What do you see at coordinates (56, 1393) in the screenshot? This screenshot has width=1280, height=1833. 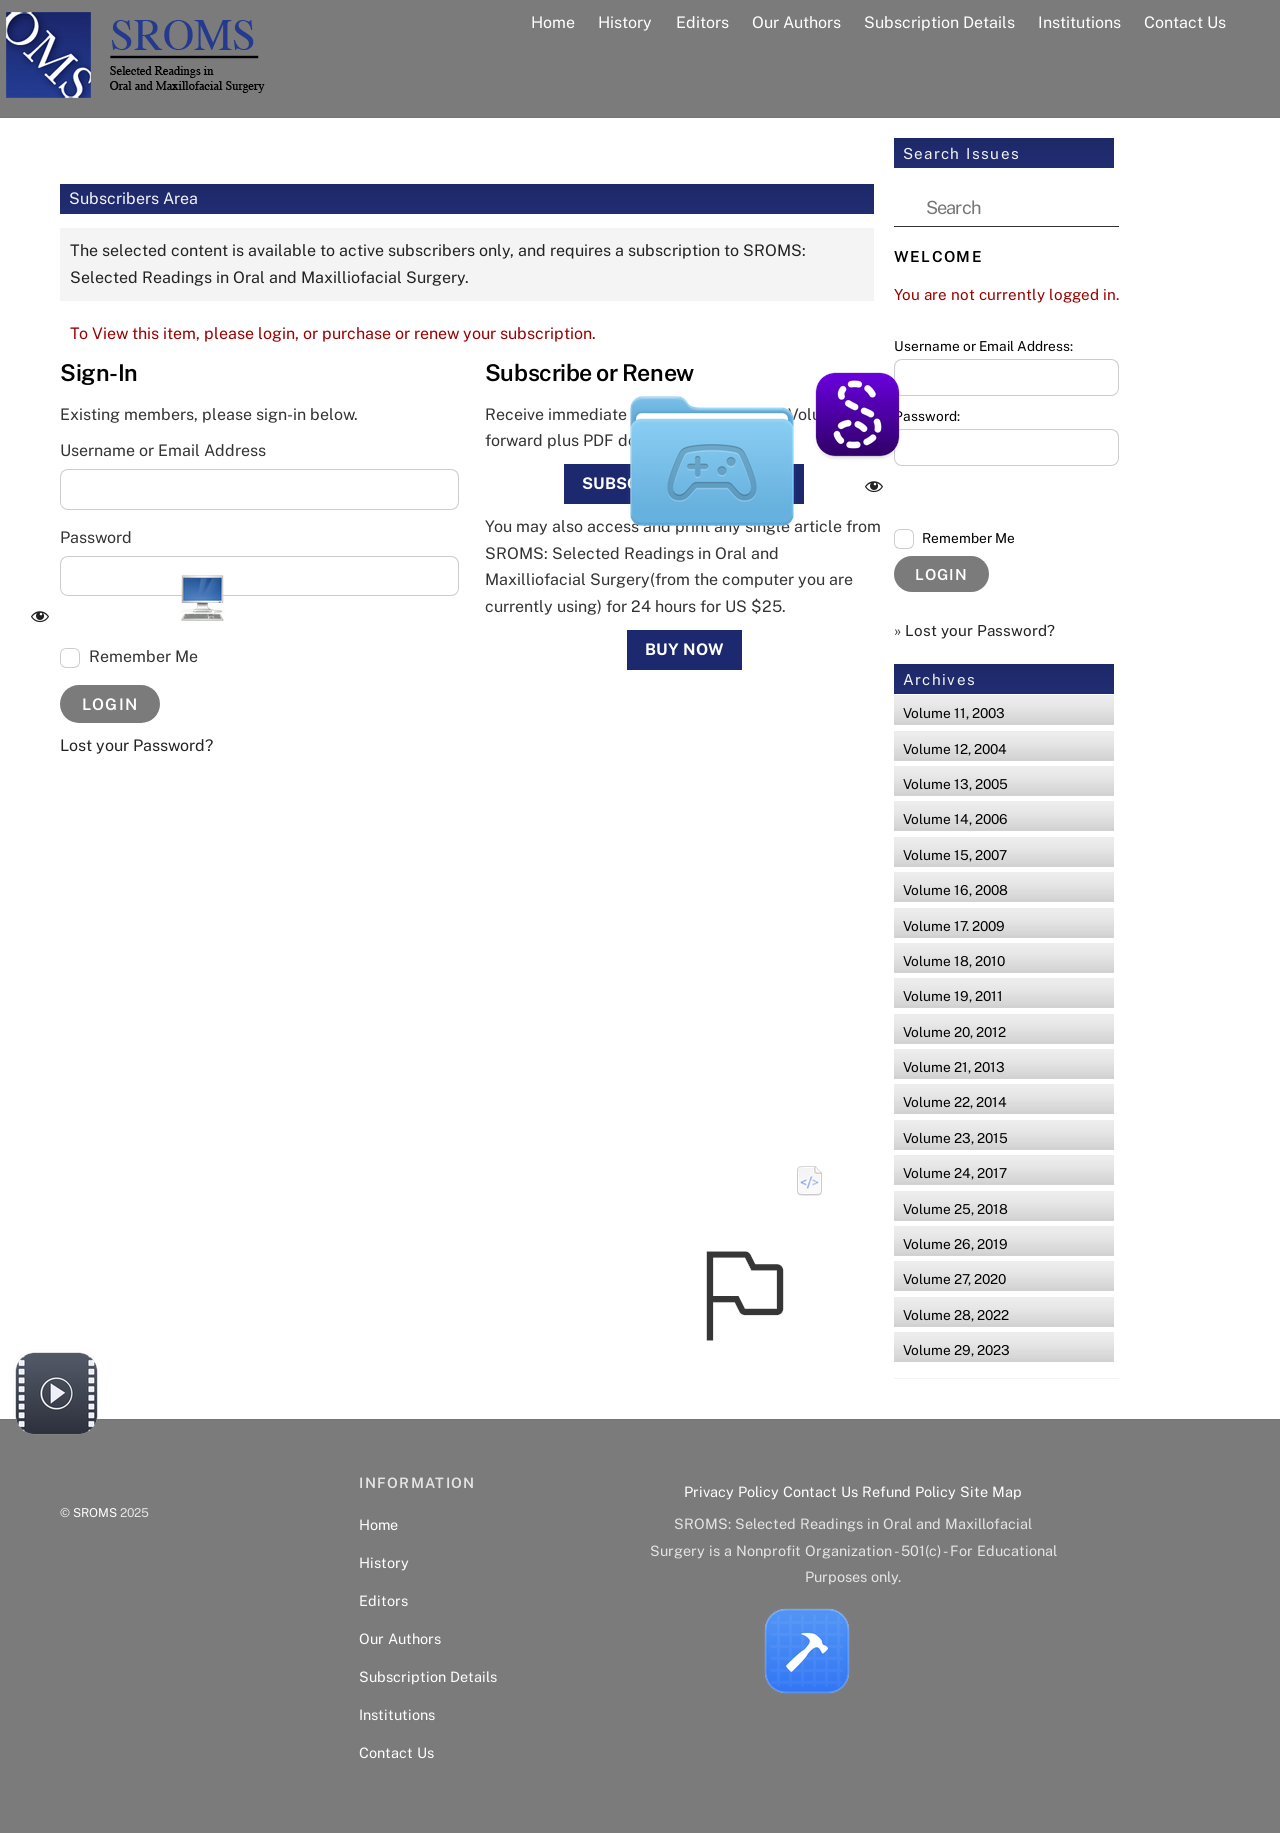 I see `open kdenlive video editor` at bounding box center [56, 1393].